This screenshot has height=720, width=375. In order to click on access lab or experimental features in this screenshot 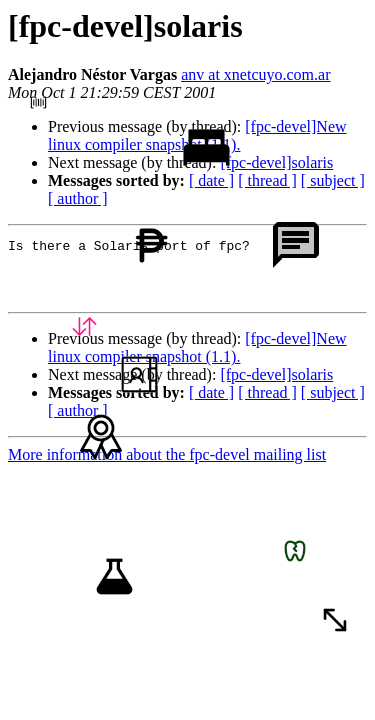, I will do `click(114, 576)`.